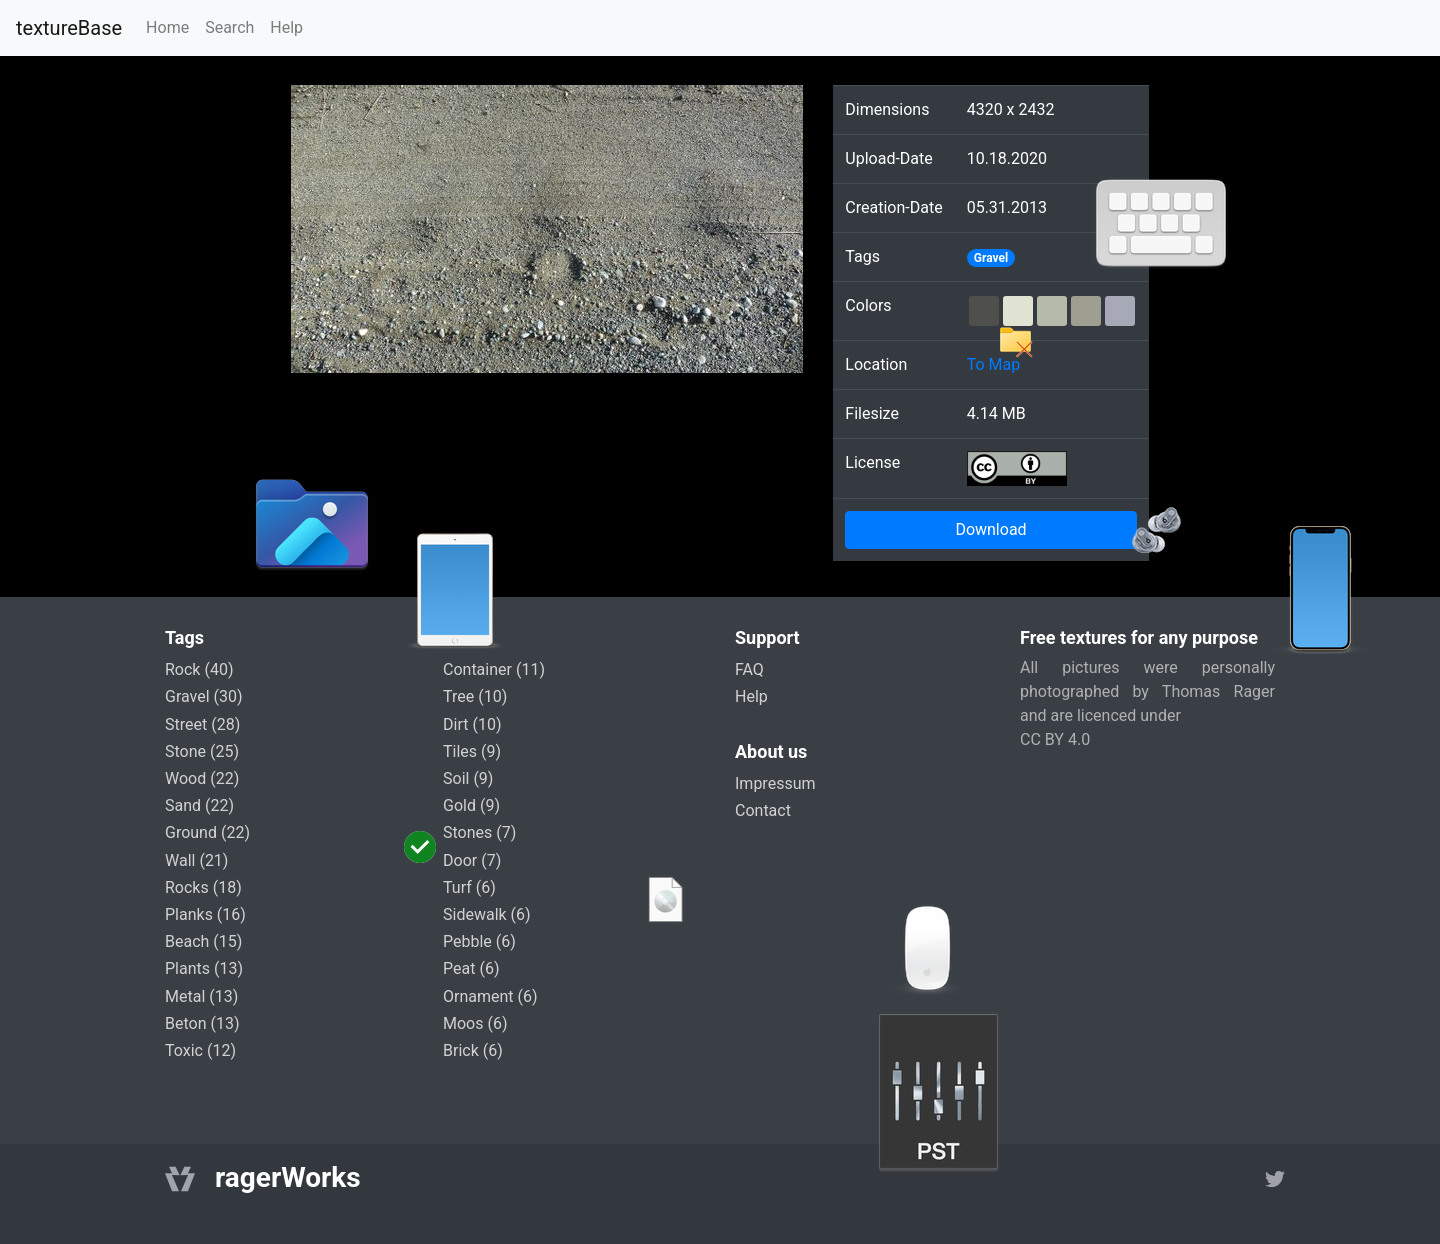 This screenshot has width=1440, height=1244. What do you see at coordinates (1156, 530) in the screenshot?
I see `connect beats wireless earbuds` at bounding box center [1156, 530].